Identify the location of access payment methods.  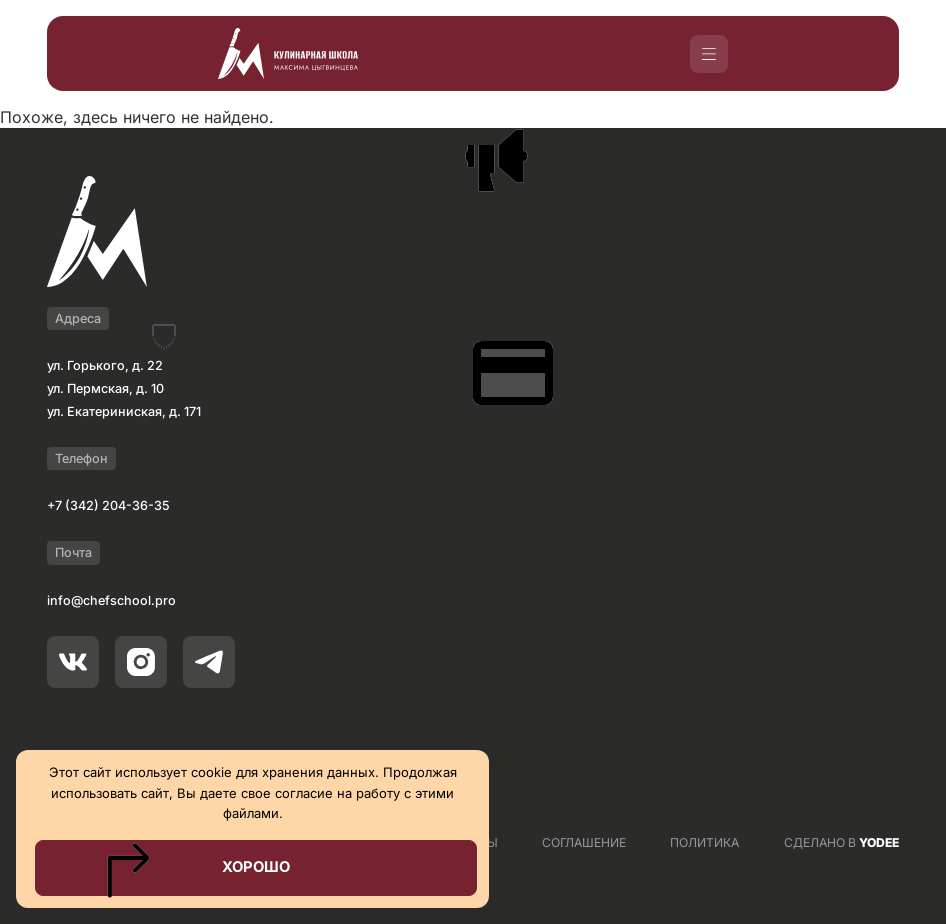
(513, 373).